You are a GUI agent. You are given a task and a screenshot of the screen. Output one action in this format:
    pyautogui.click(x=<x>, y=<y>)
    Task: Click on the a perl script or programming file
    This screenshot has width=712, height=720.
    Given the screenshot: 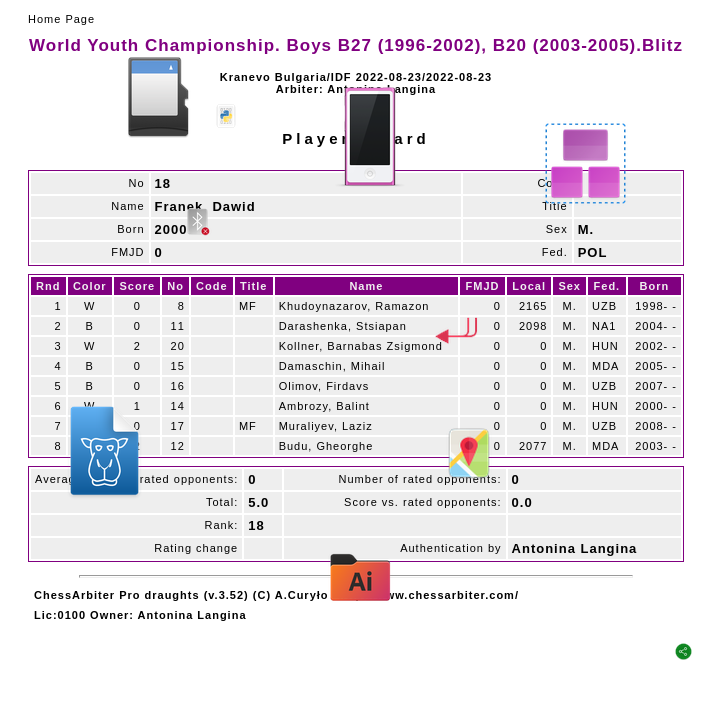 What is the action you would take?
    pyautogui.click(x=104, y=452)
    